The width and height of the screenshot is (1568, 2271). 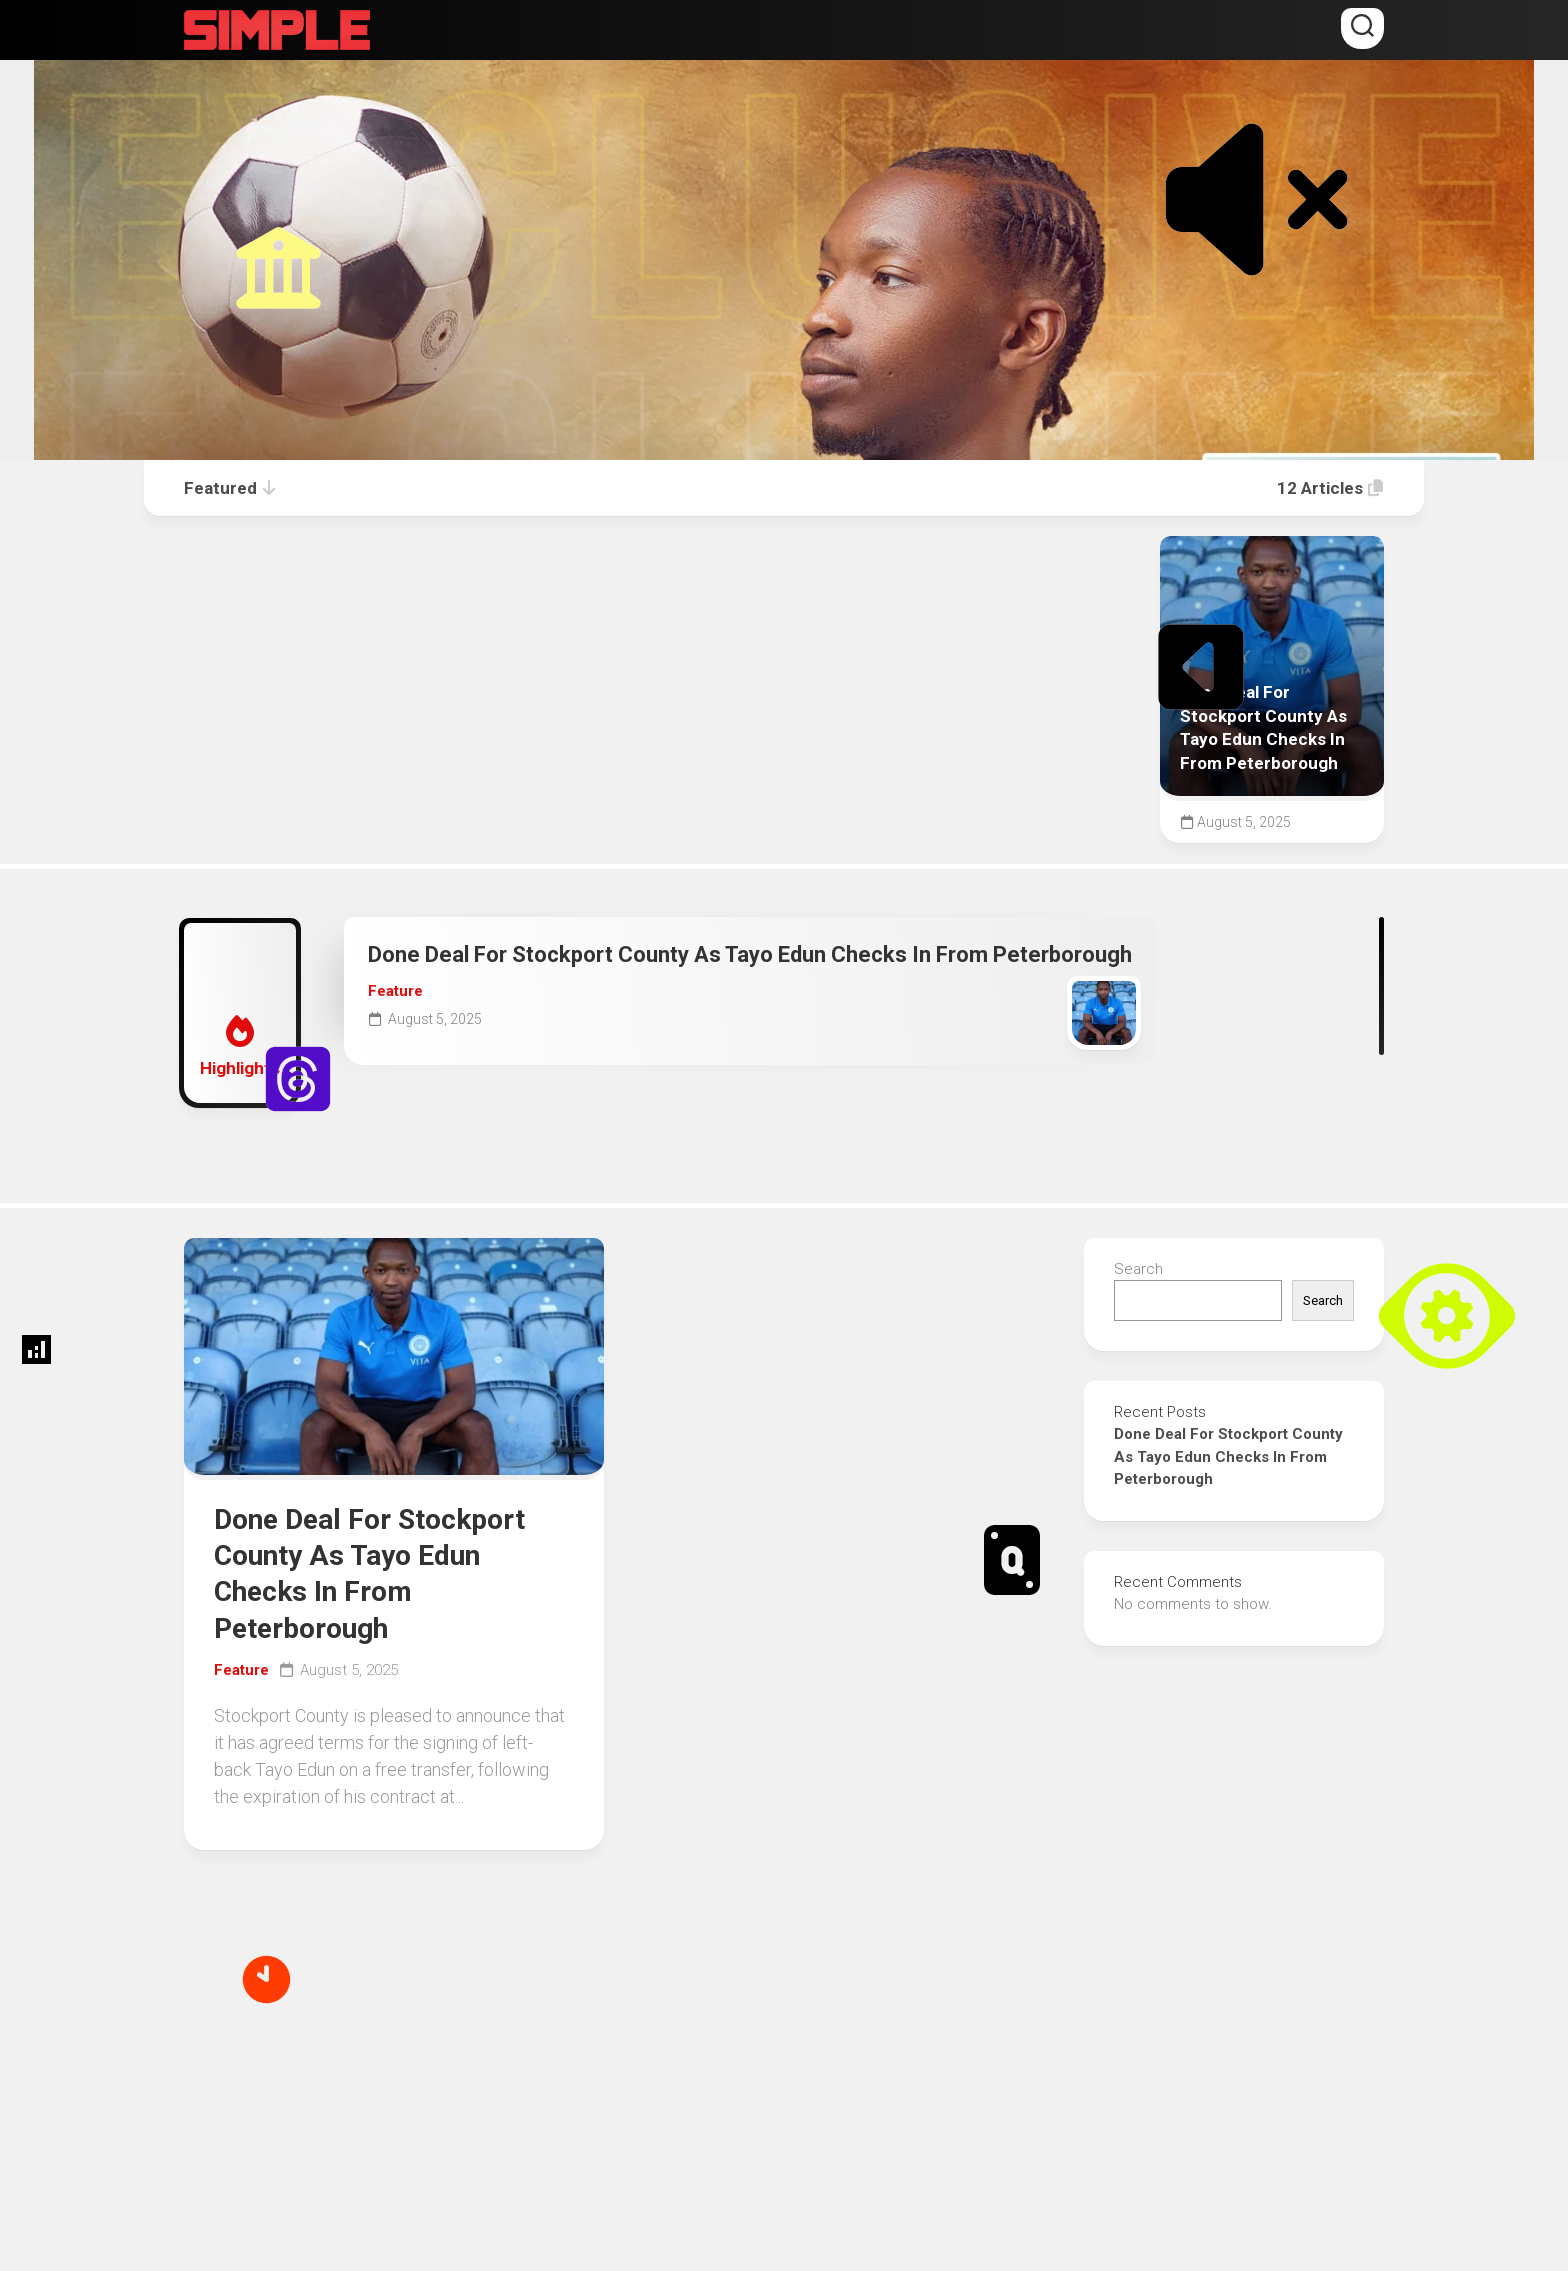 What do you see at coordinates (1012, 1560) in the screenshot?
I see `queen playing card in a card game app` at bounding box center [1012, 1560].